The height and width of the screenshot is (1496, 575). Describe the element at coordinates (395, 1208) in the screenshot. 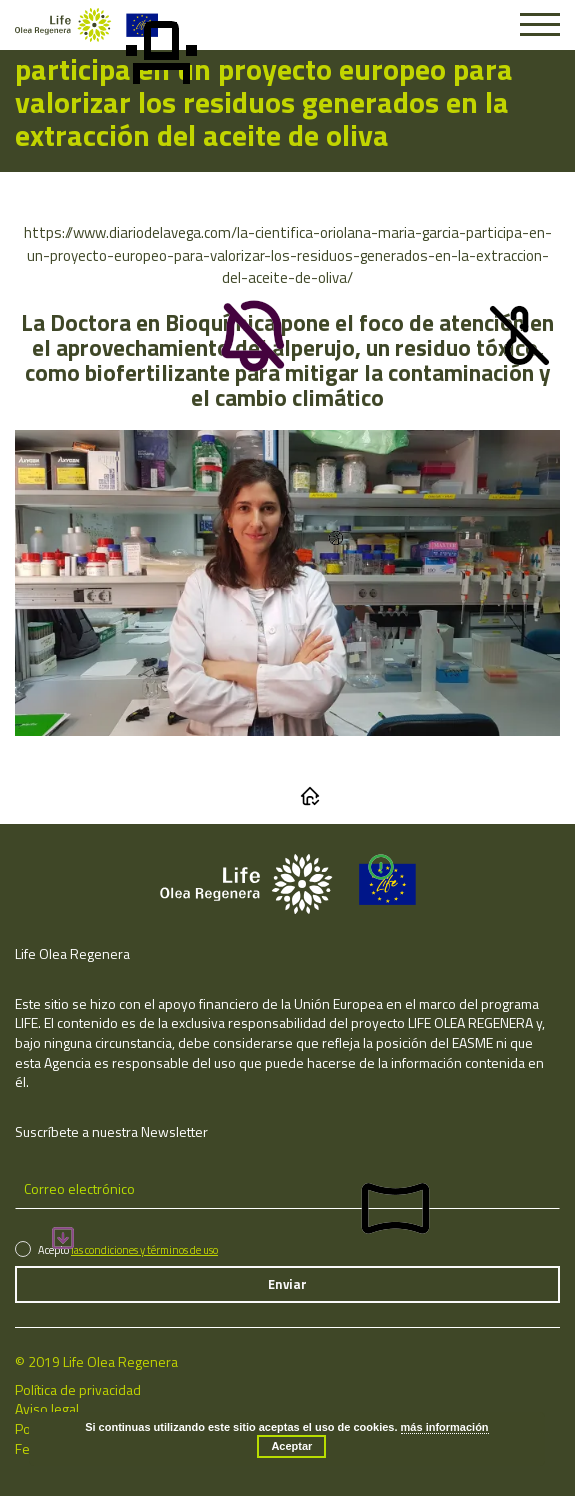

I see `switch to panorama photo mode` at that location.